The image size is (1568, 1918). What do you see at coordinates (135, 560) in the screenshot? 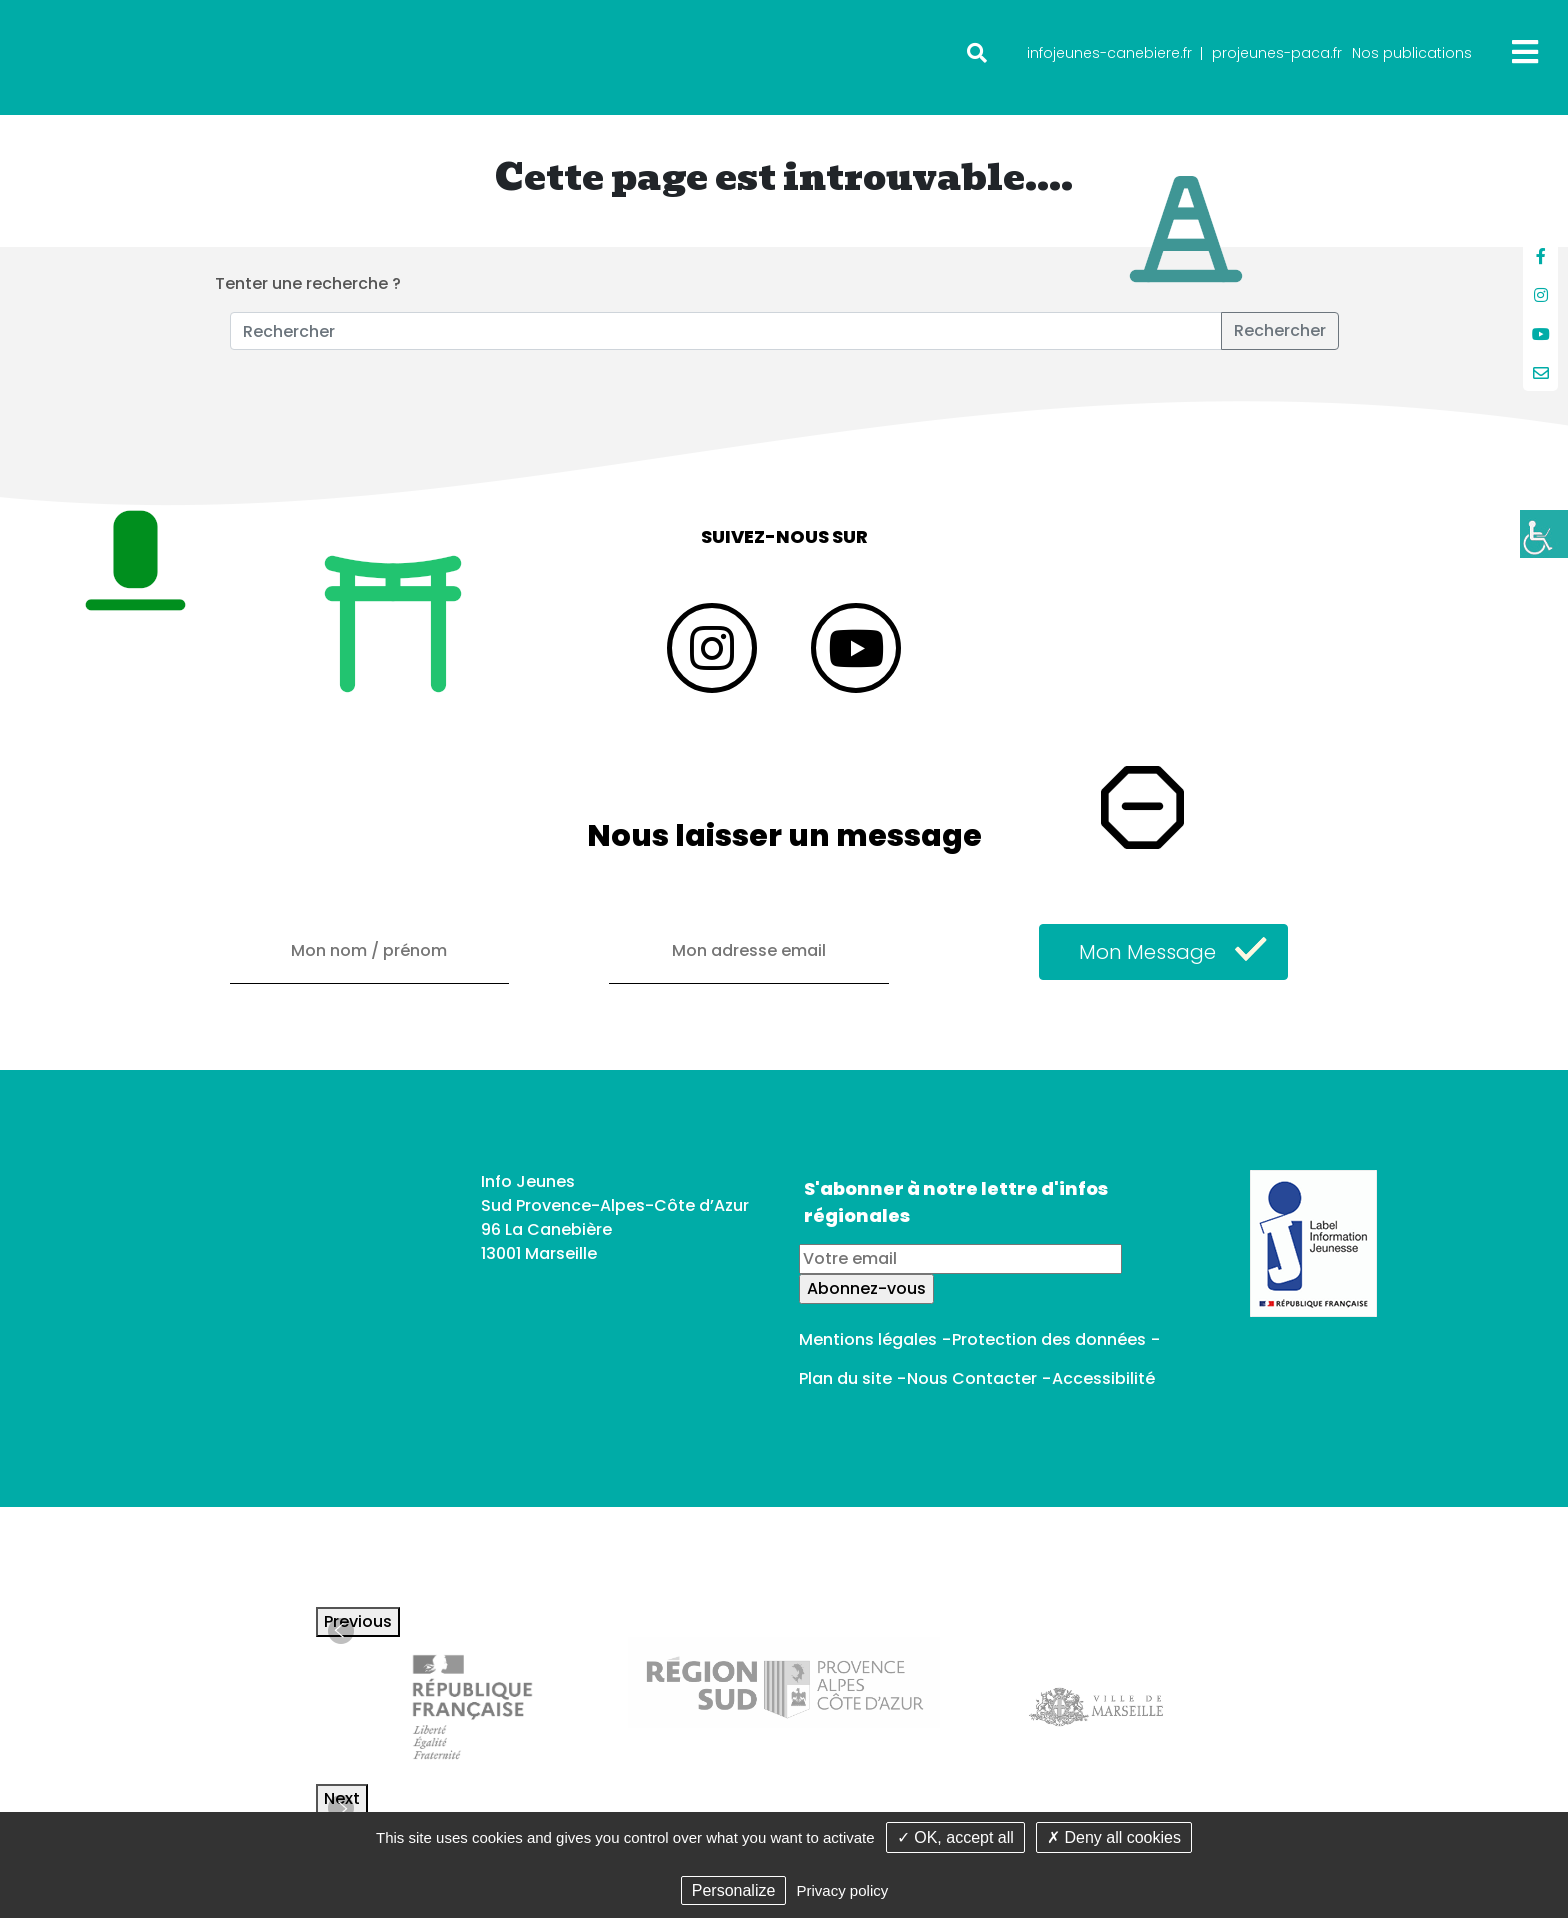
I see `align selected element to bottom` at bounding box center [135, 560].